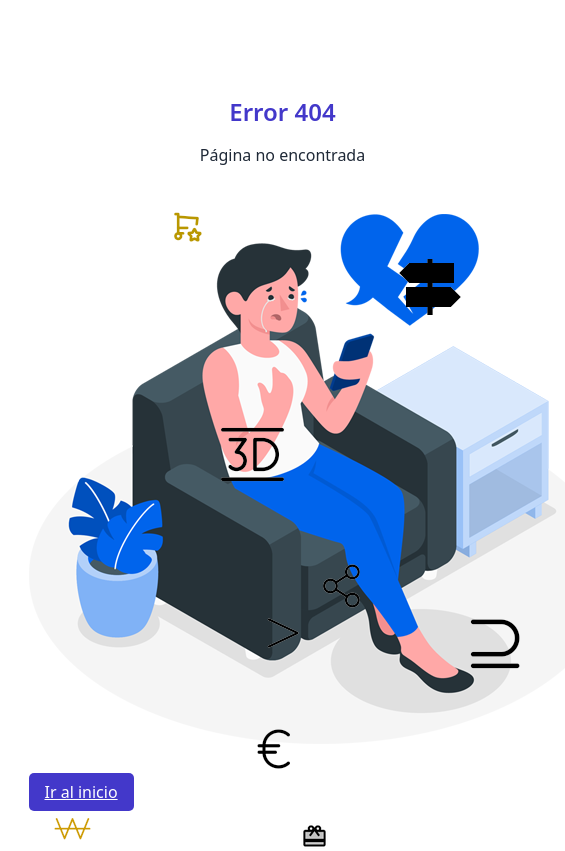 The height and width of the screenshot is (851, 565). I want to click on view directions or navigation options, so click(430, 287).